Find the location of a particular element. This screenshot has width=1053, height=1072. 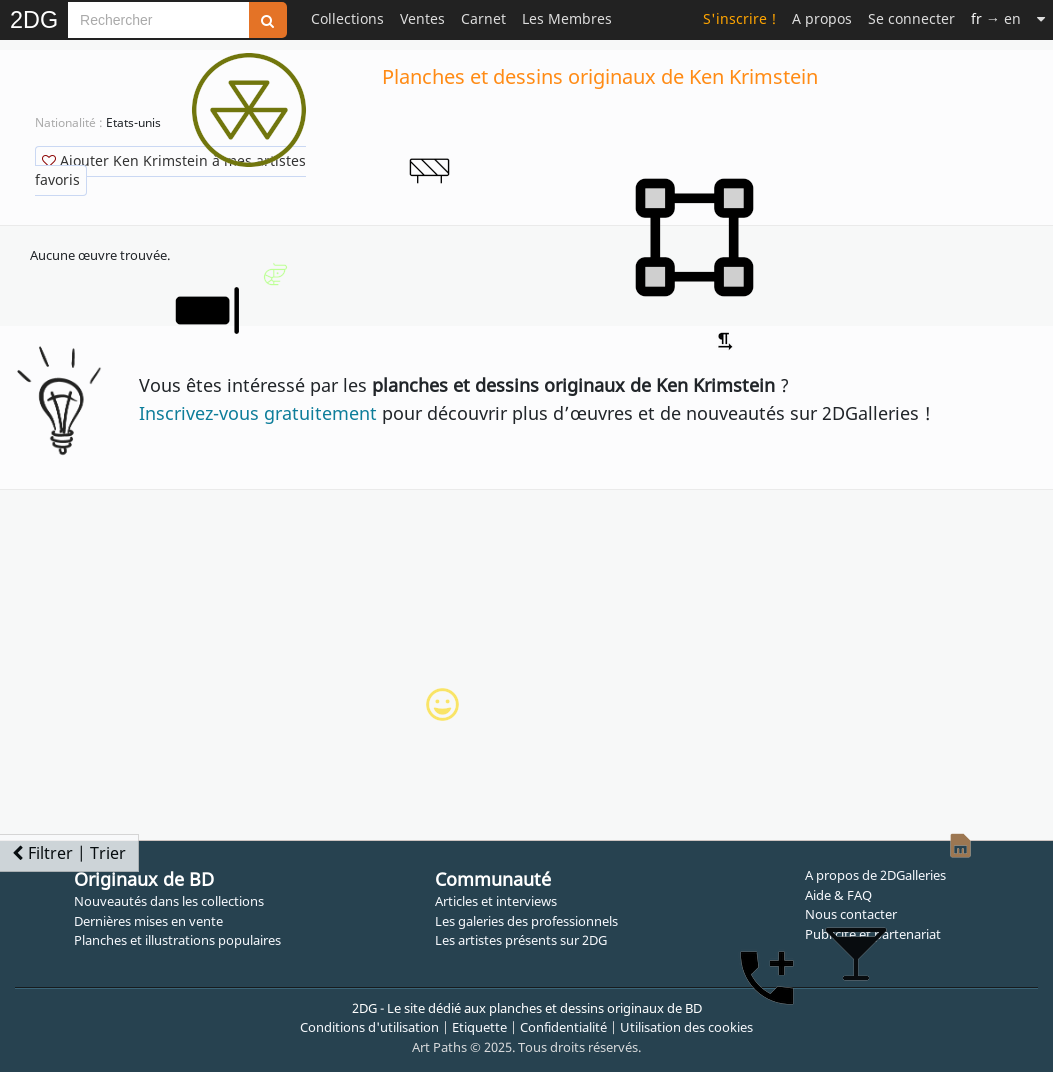

set text direction to left-to-right is located at coordinates (724, 341).